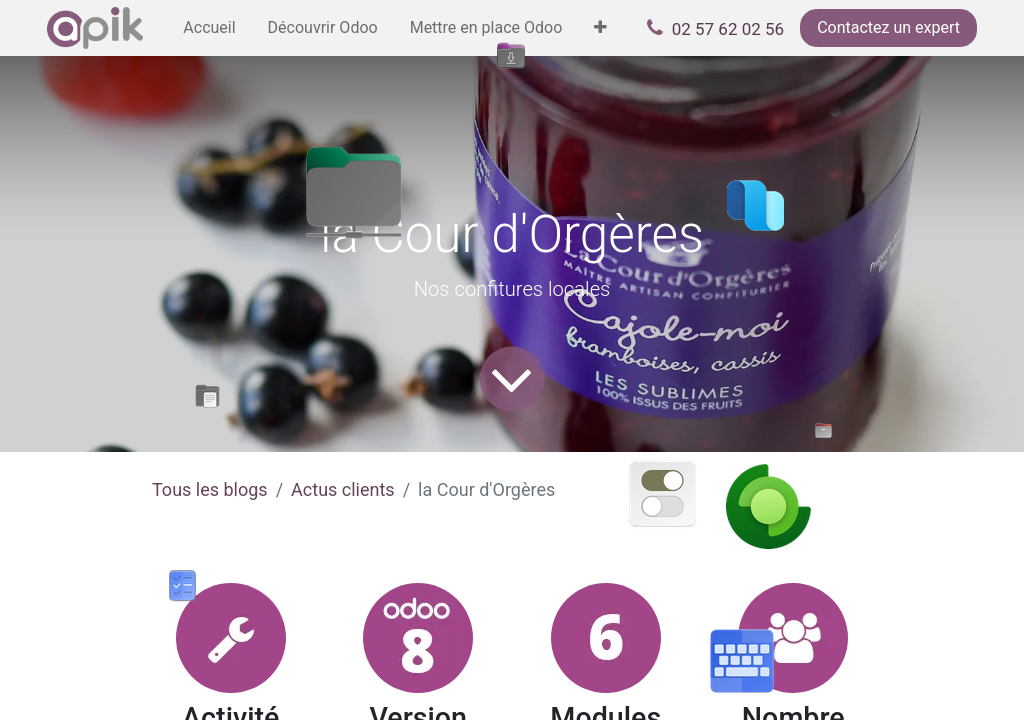  I want to click on access your downloads folder, so click(511, 55).